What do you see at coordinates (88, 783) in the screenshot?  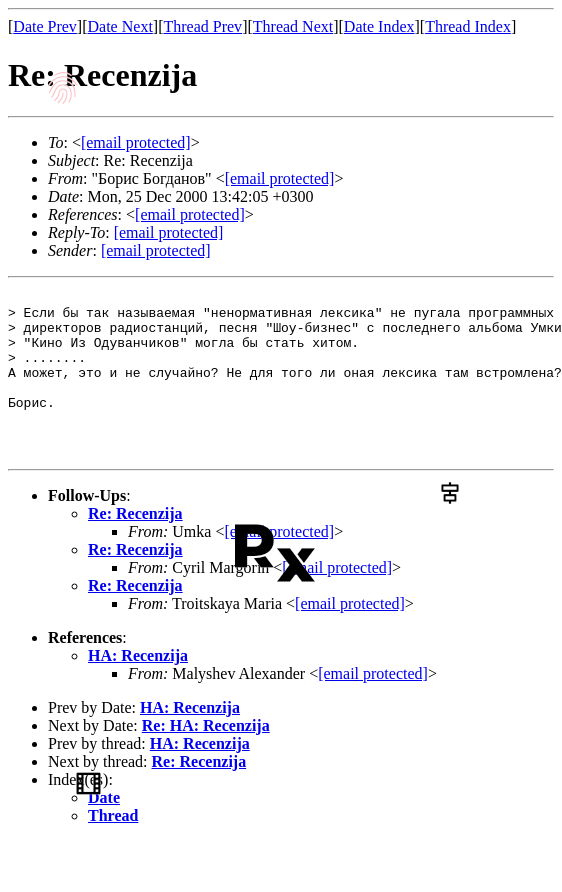 I see `access video or film content` at bounding box center [88, 783].